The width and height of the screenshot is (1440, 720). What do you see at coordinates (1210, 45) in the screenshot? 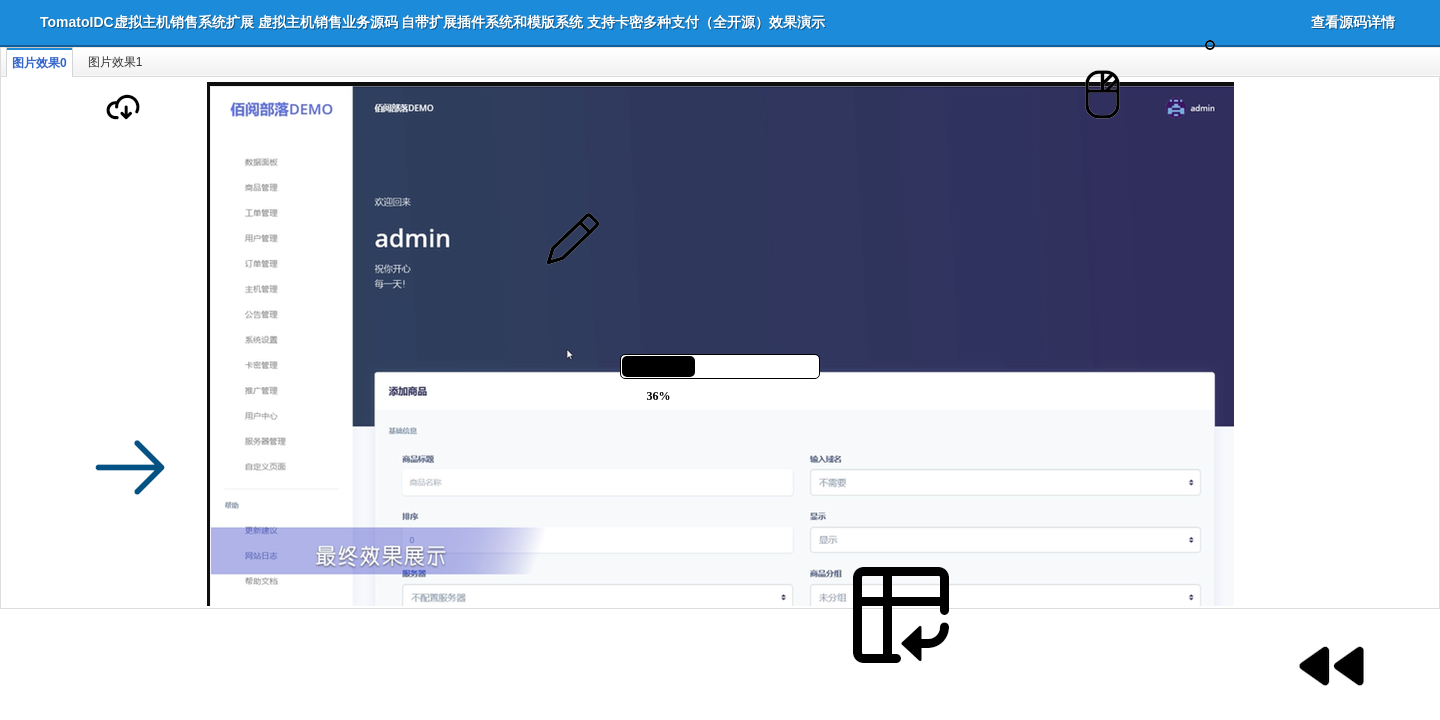
I see `indicates an unread notification or new item` at bounding box center [1210, 45].